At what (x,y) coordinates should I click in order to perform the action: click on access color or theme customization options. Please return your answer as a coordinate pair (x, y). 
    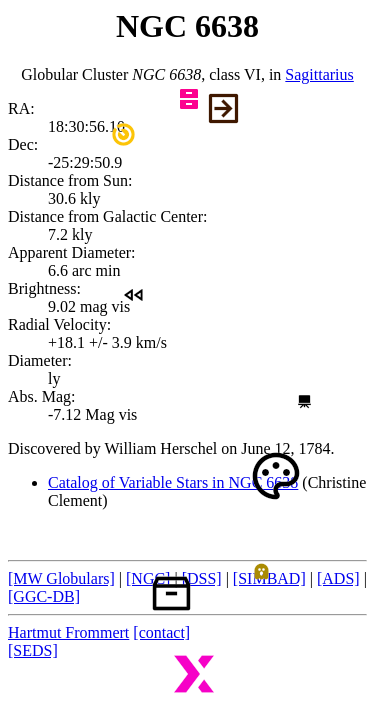
    Looking at the image, I should click on (276, 476).